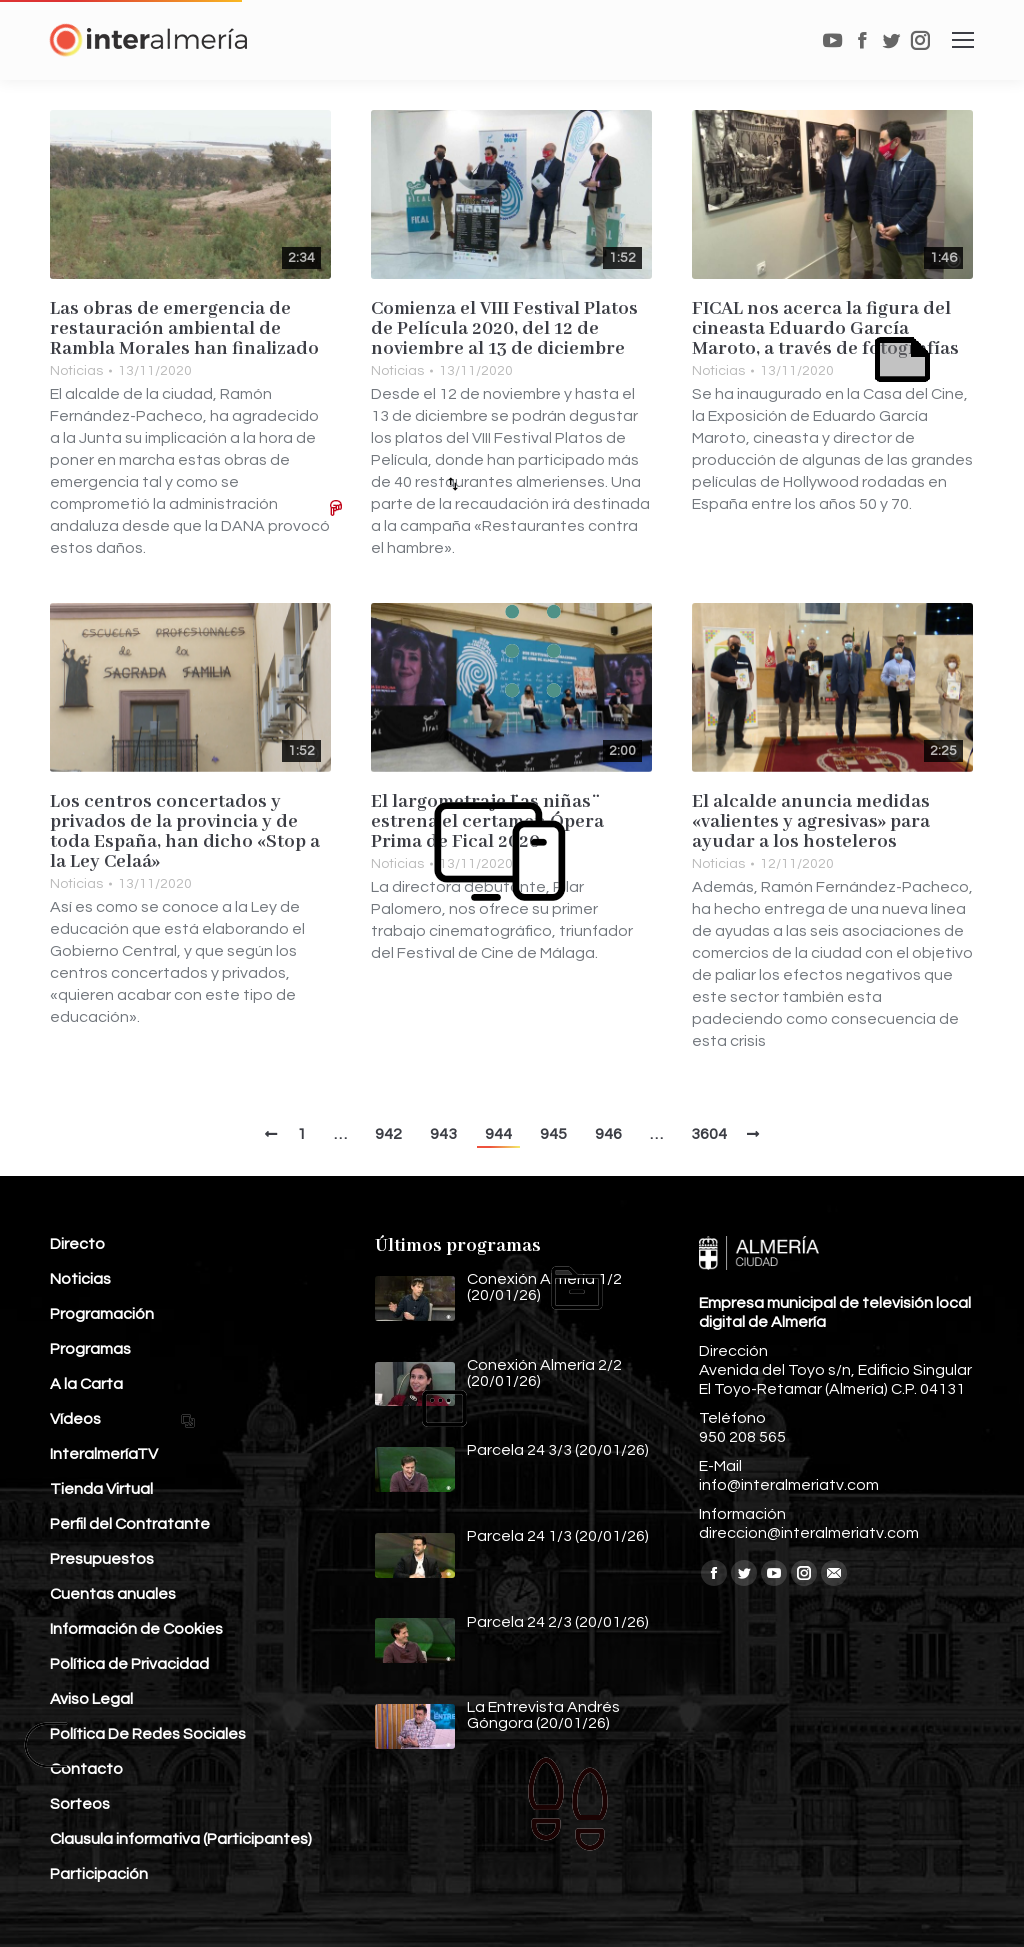 The width and height of the screenshot is (1024, 1947). What do you see at coordinates (453, 484) in the screenshot?
I see `import or export data` at bounding box center [453, 484].